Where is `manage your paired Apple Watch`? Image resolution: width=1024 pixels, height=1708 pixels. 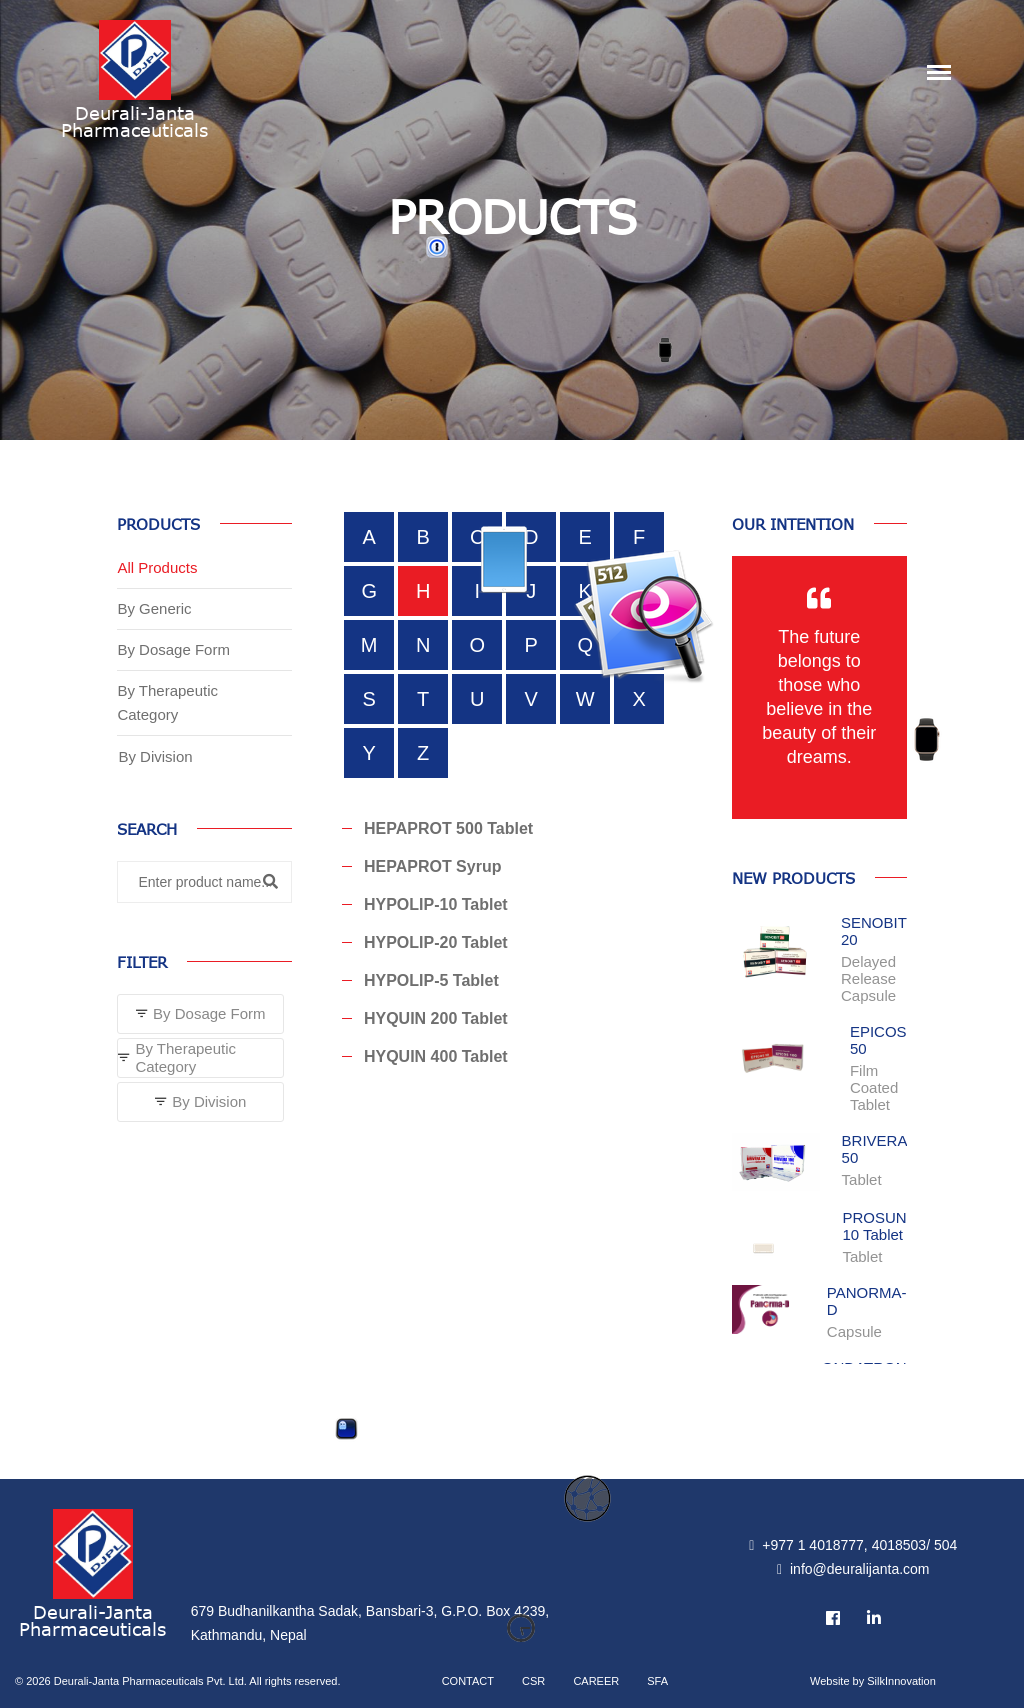 manage your paired Apple Watch is located at coordinates (926, 739).